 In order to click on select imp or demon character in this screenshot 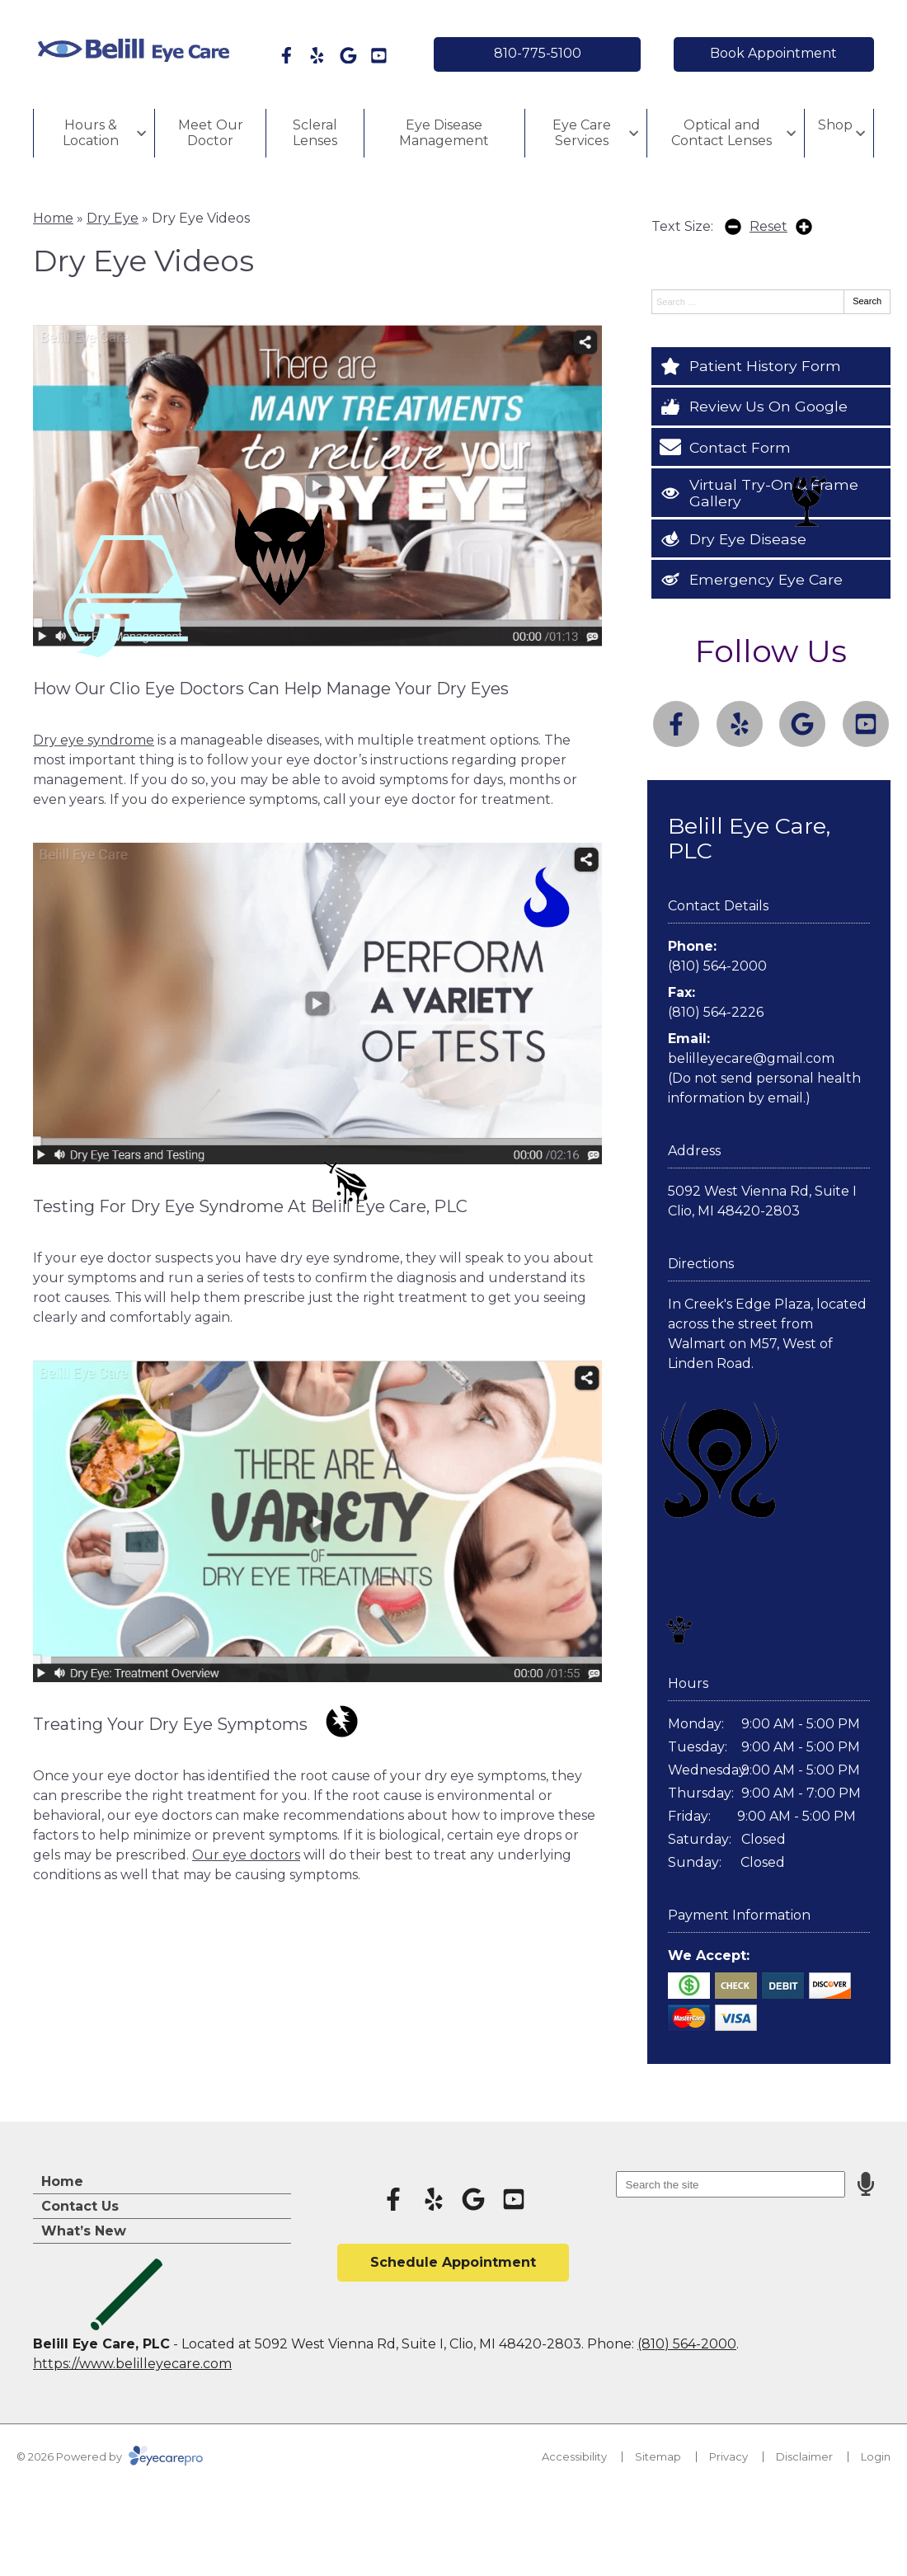, I will do `click(280, 557)`.